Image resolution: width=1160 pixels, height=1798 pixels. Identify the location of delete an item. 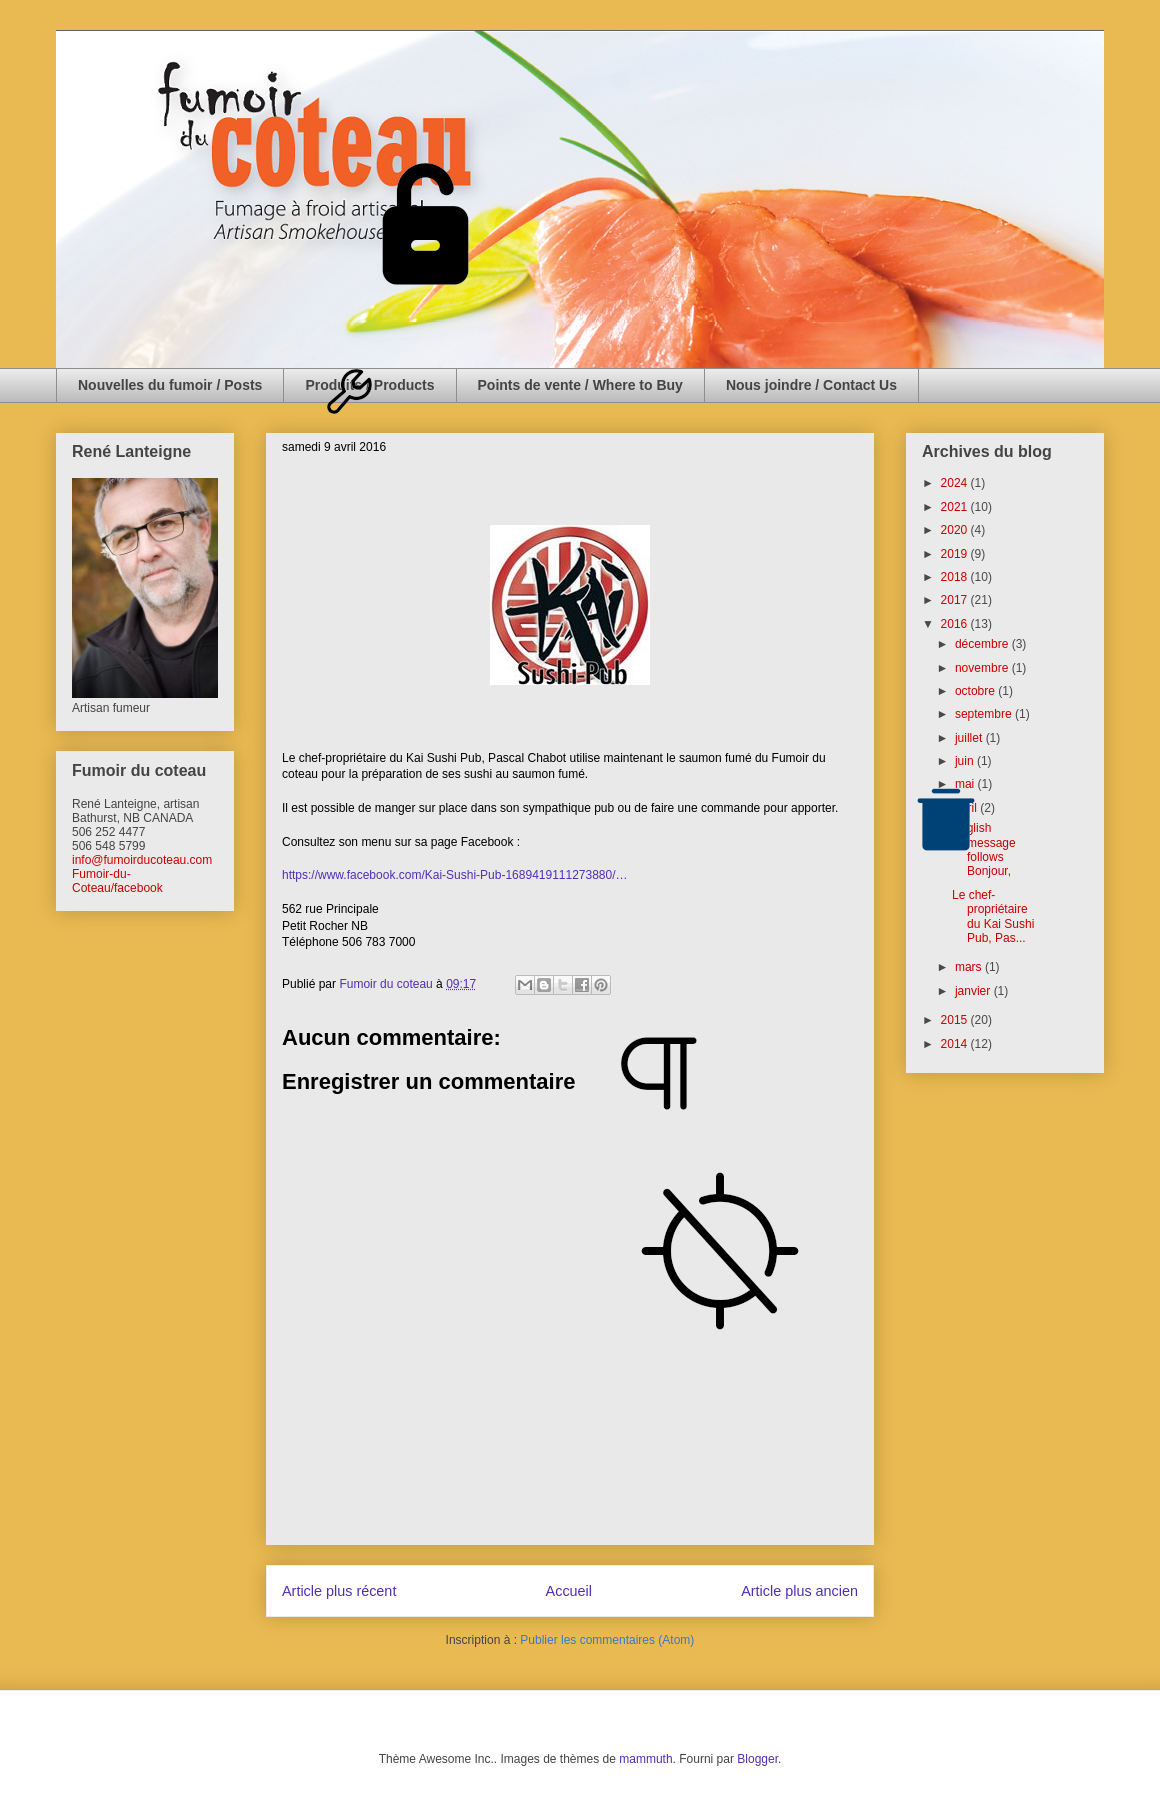
(946, 822).